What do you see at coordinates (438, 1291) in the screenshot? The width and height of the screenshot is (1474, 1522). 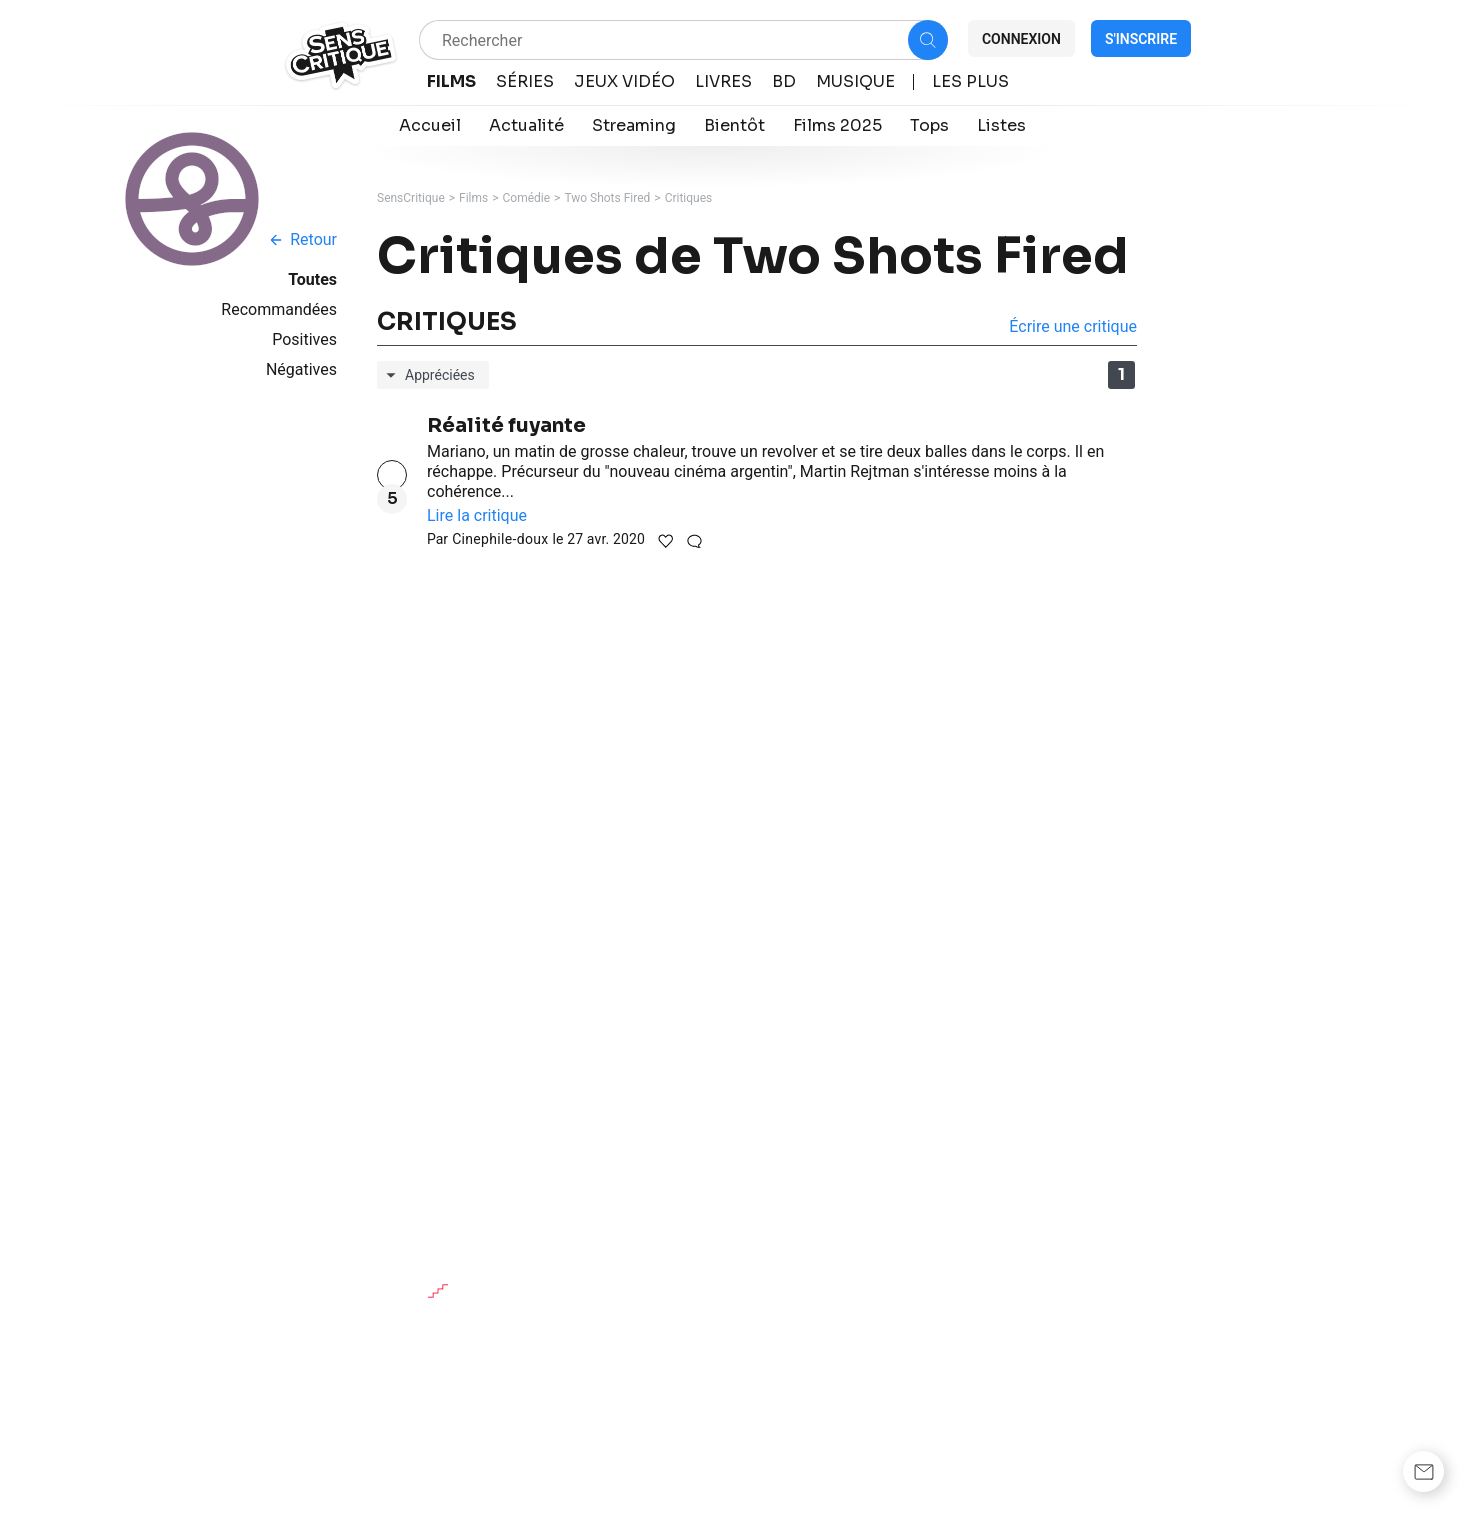 I see `indicates stairs or steps nearby` at bounding box center [438, 1291].